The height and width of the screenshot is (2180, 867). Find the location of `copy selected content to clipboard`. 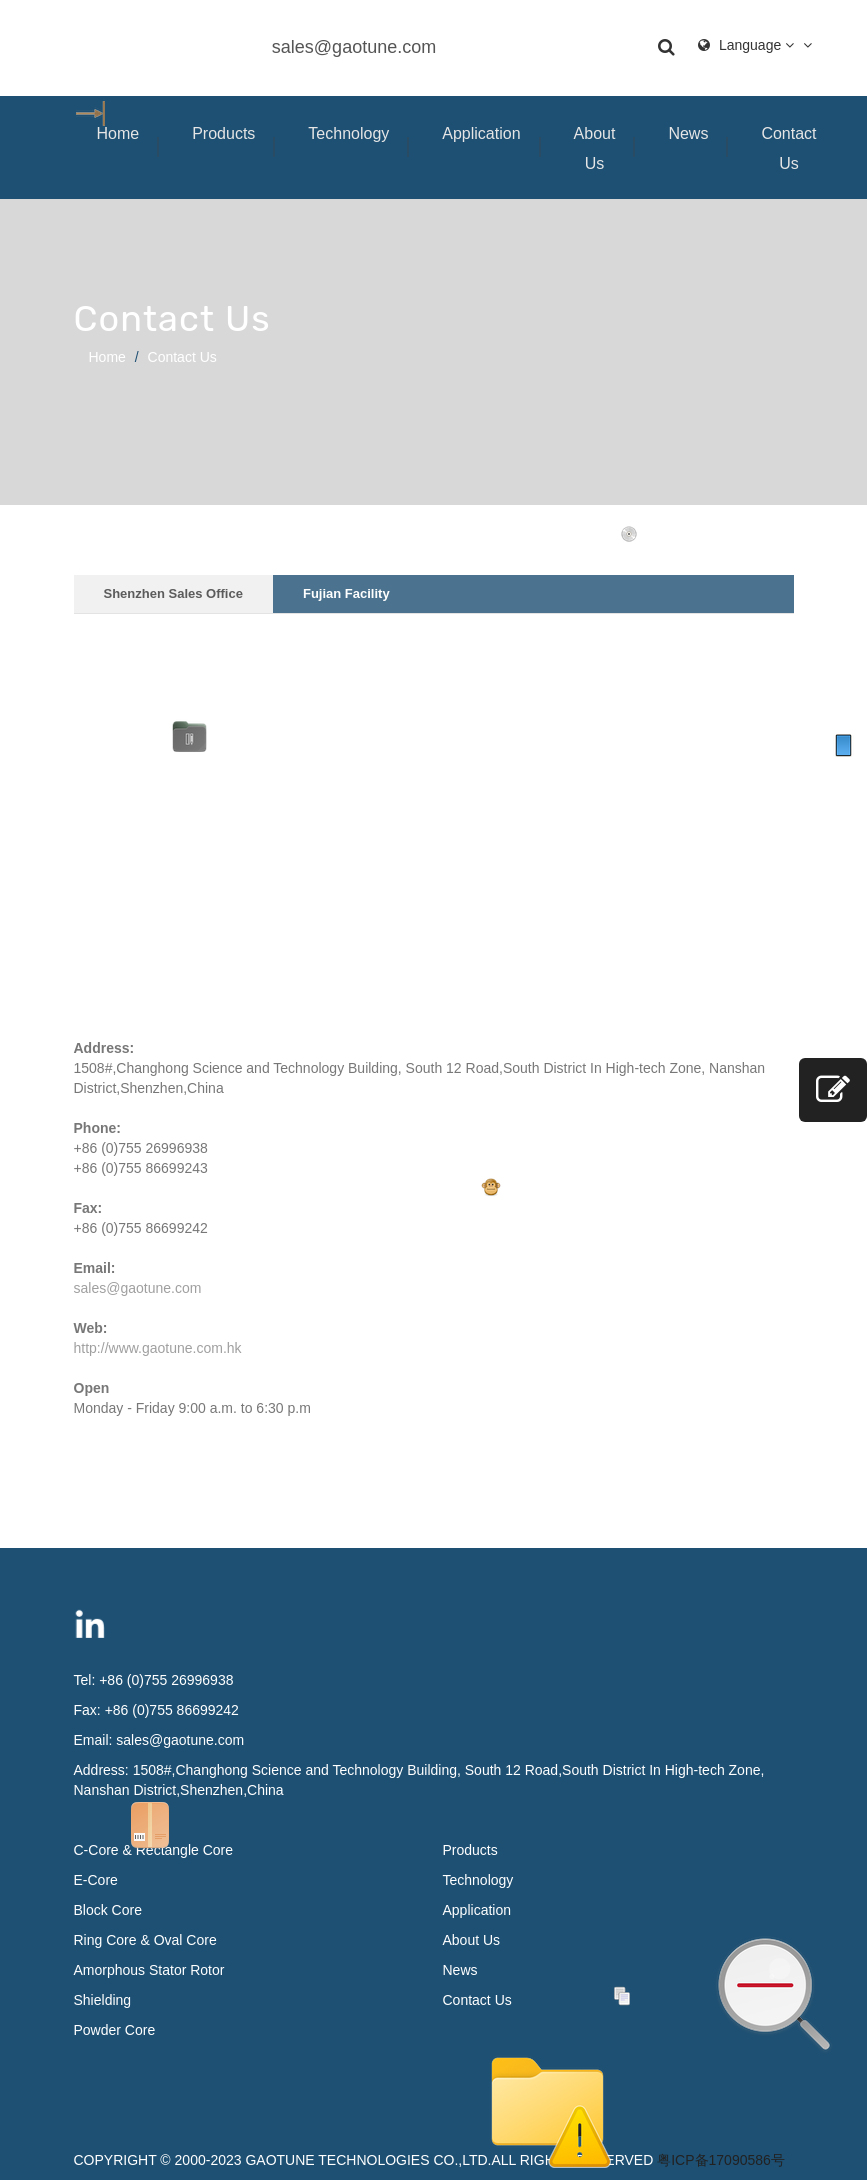

copy selected content to clipboard is located at coordinates (622, 1996).